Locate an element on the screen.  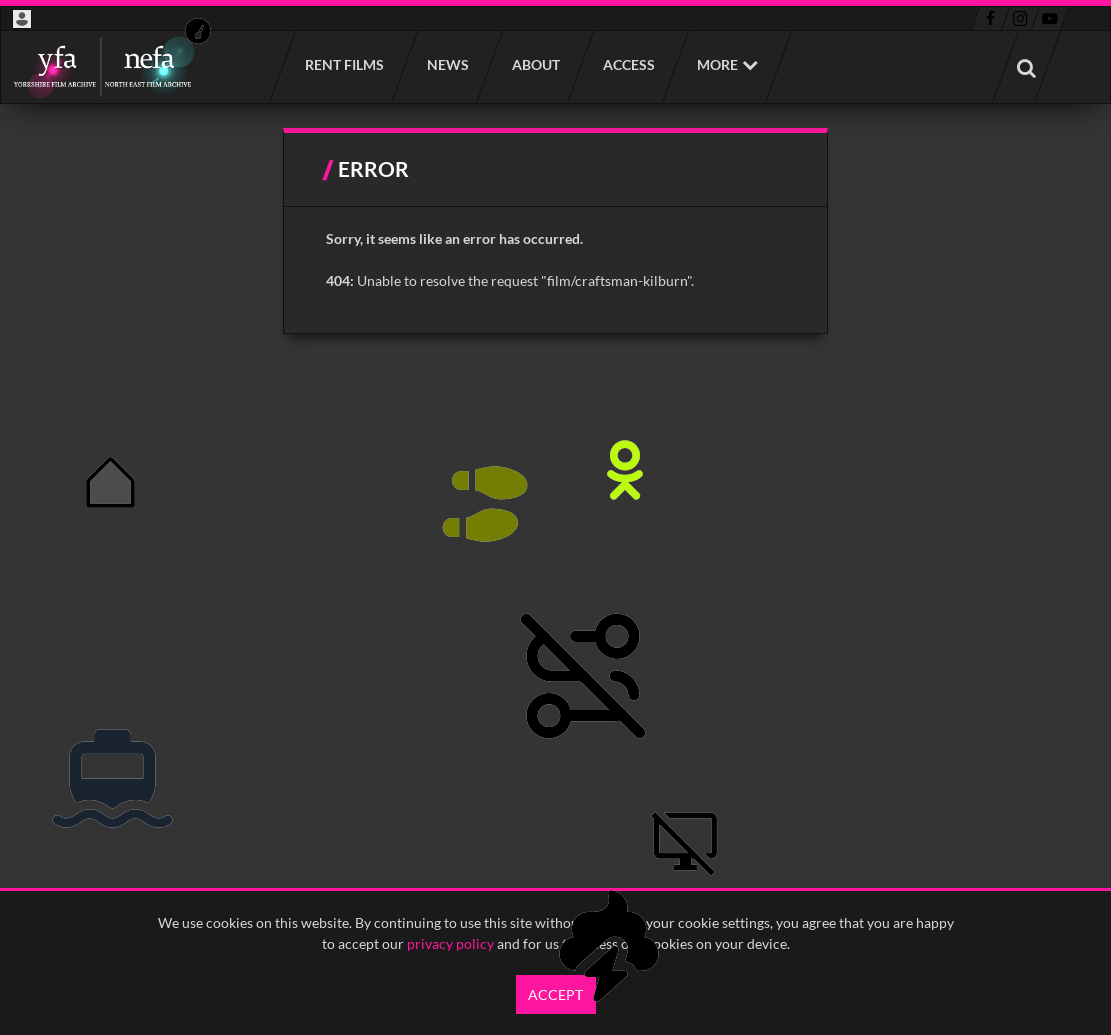
go to home screen is located at coordinates (110, 483).